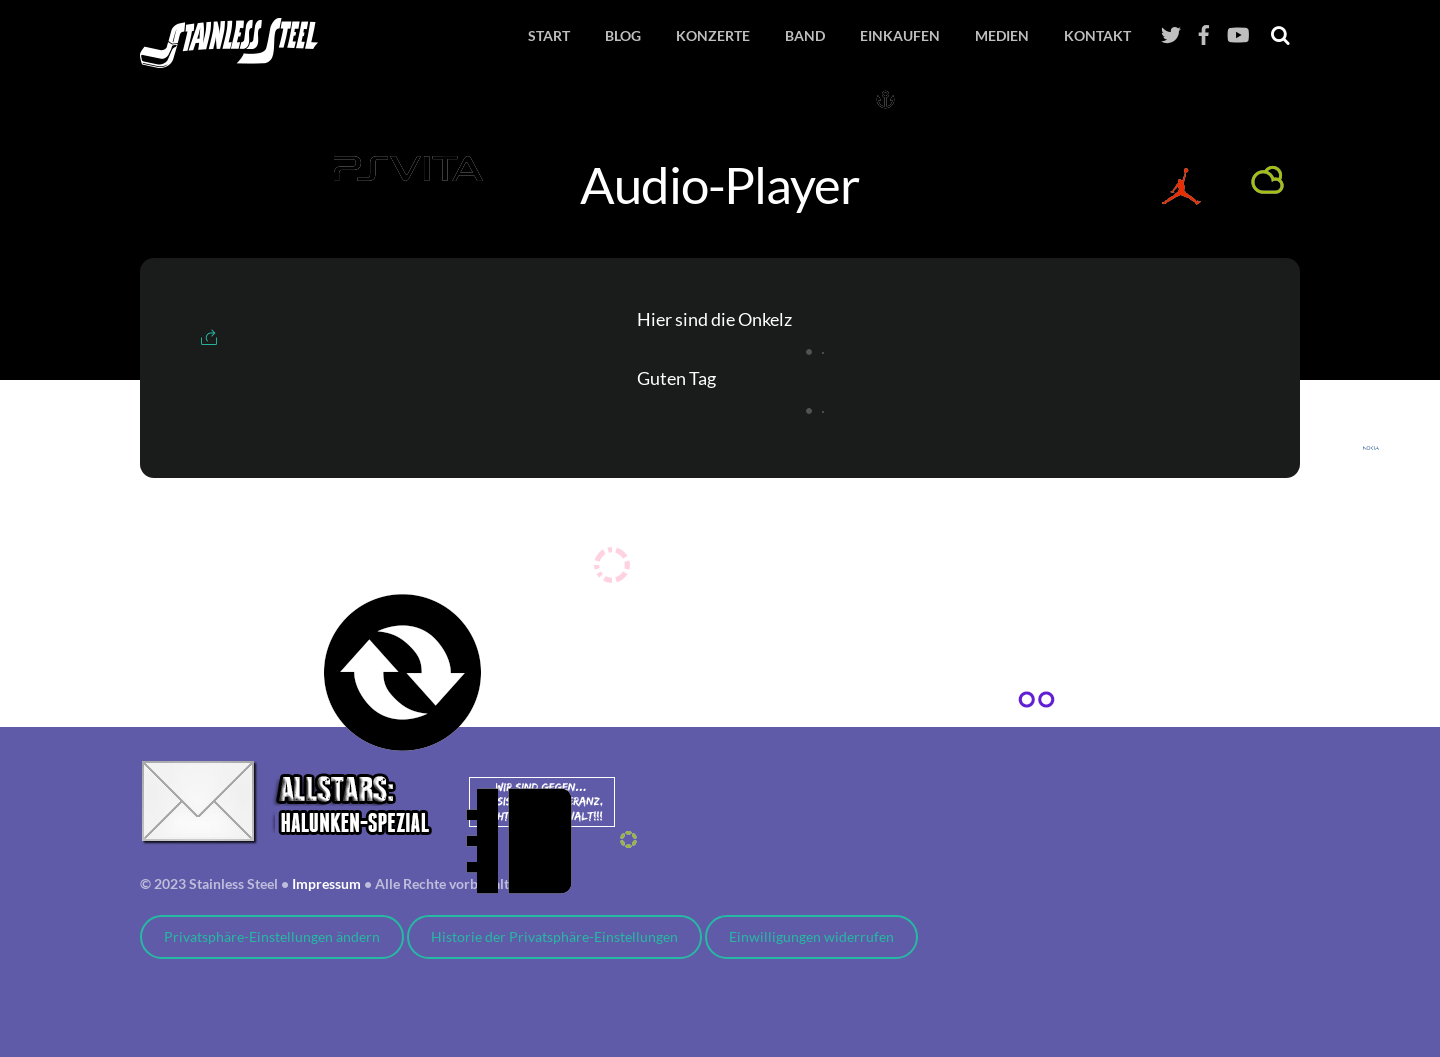  I want to click on link to codacy code quality platform, so click(612, 565).